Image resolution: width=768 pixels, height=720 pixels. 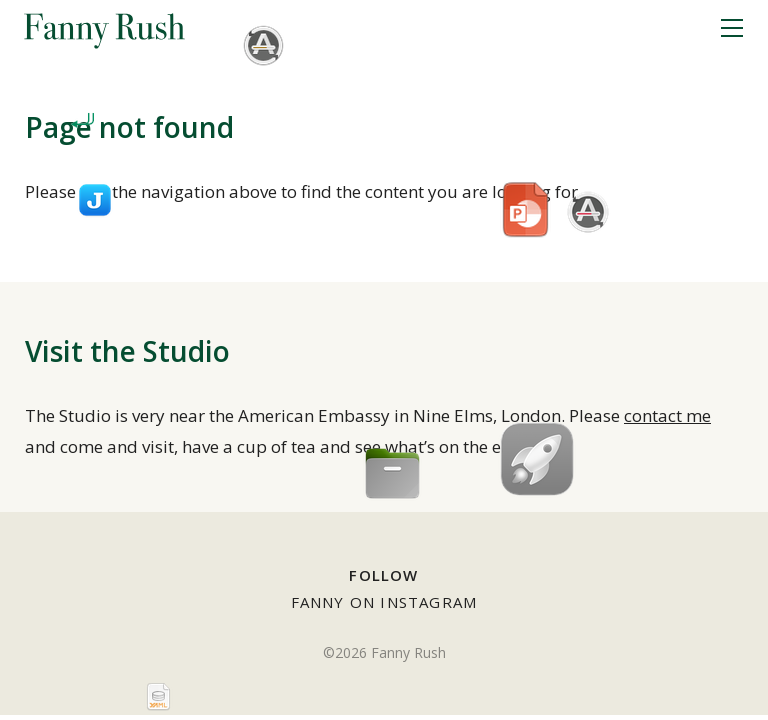 What do you see at coordinates (263, 45) in the screenshot?
I see `check for available software updates` at bounding box center [263, 45].